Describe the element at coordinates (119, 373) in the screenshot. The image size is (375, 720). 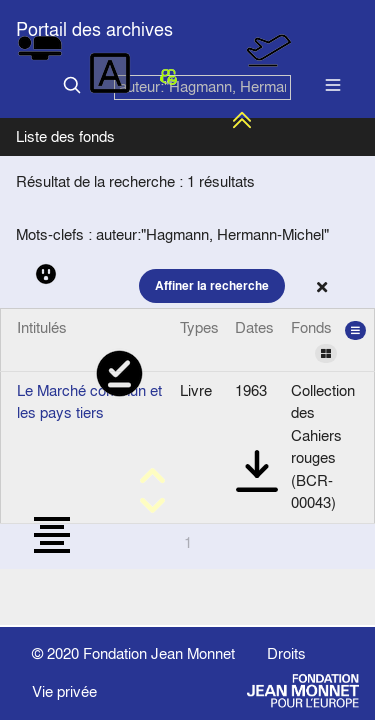
I see `indicates content is available offline` at that location.